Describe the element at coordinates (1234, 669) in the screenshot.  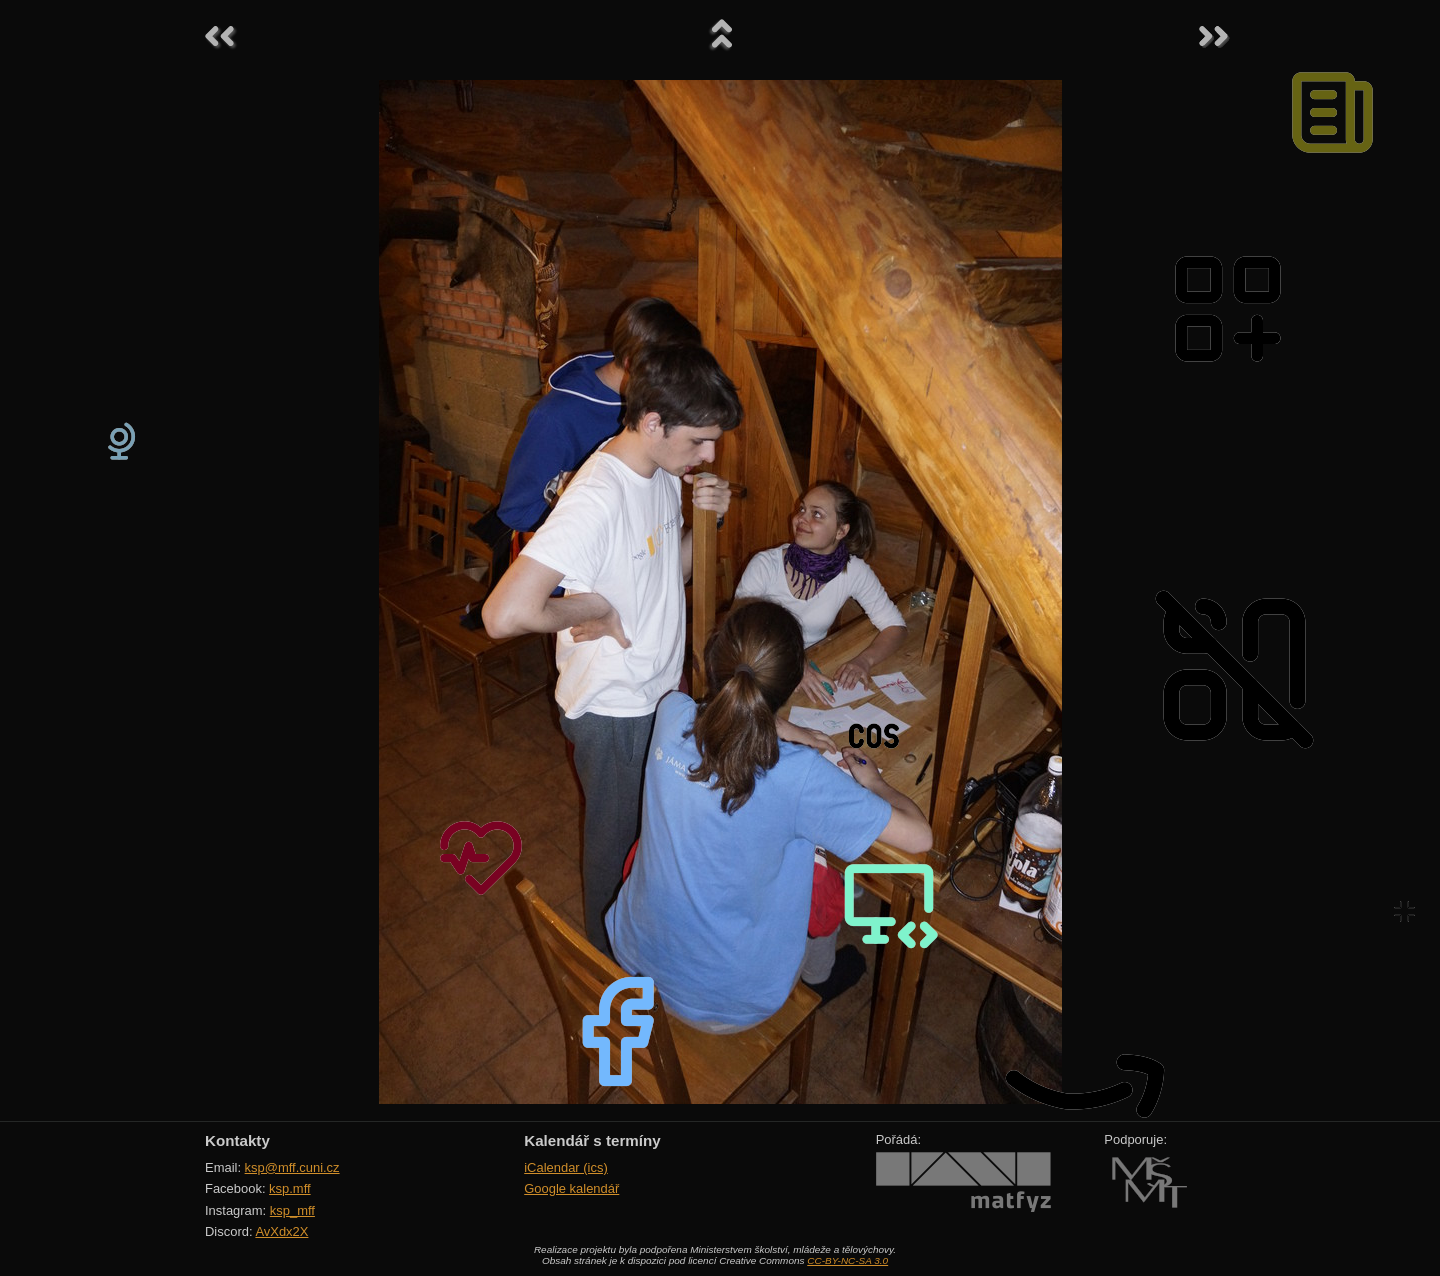
I see `disable layout view` at that location.